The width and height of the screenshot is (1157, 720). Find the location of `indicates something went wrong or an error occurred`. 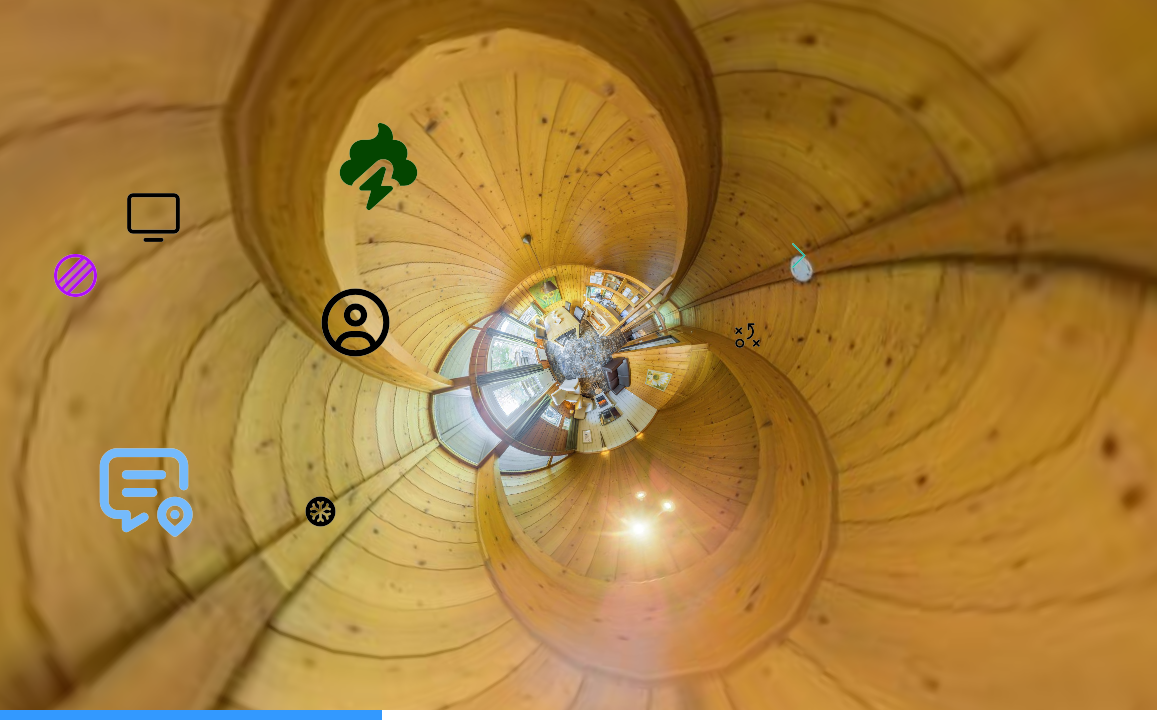

indicates something went wrong or an error occurred is located at coordinates (378, 166).